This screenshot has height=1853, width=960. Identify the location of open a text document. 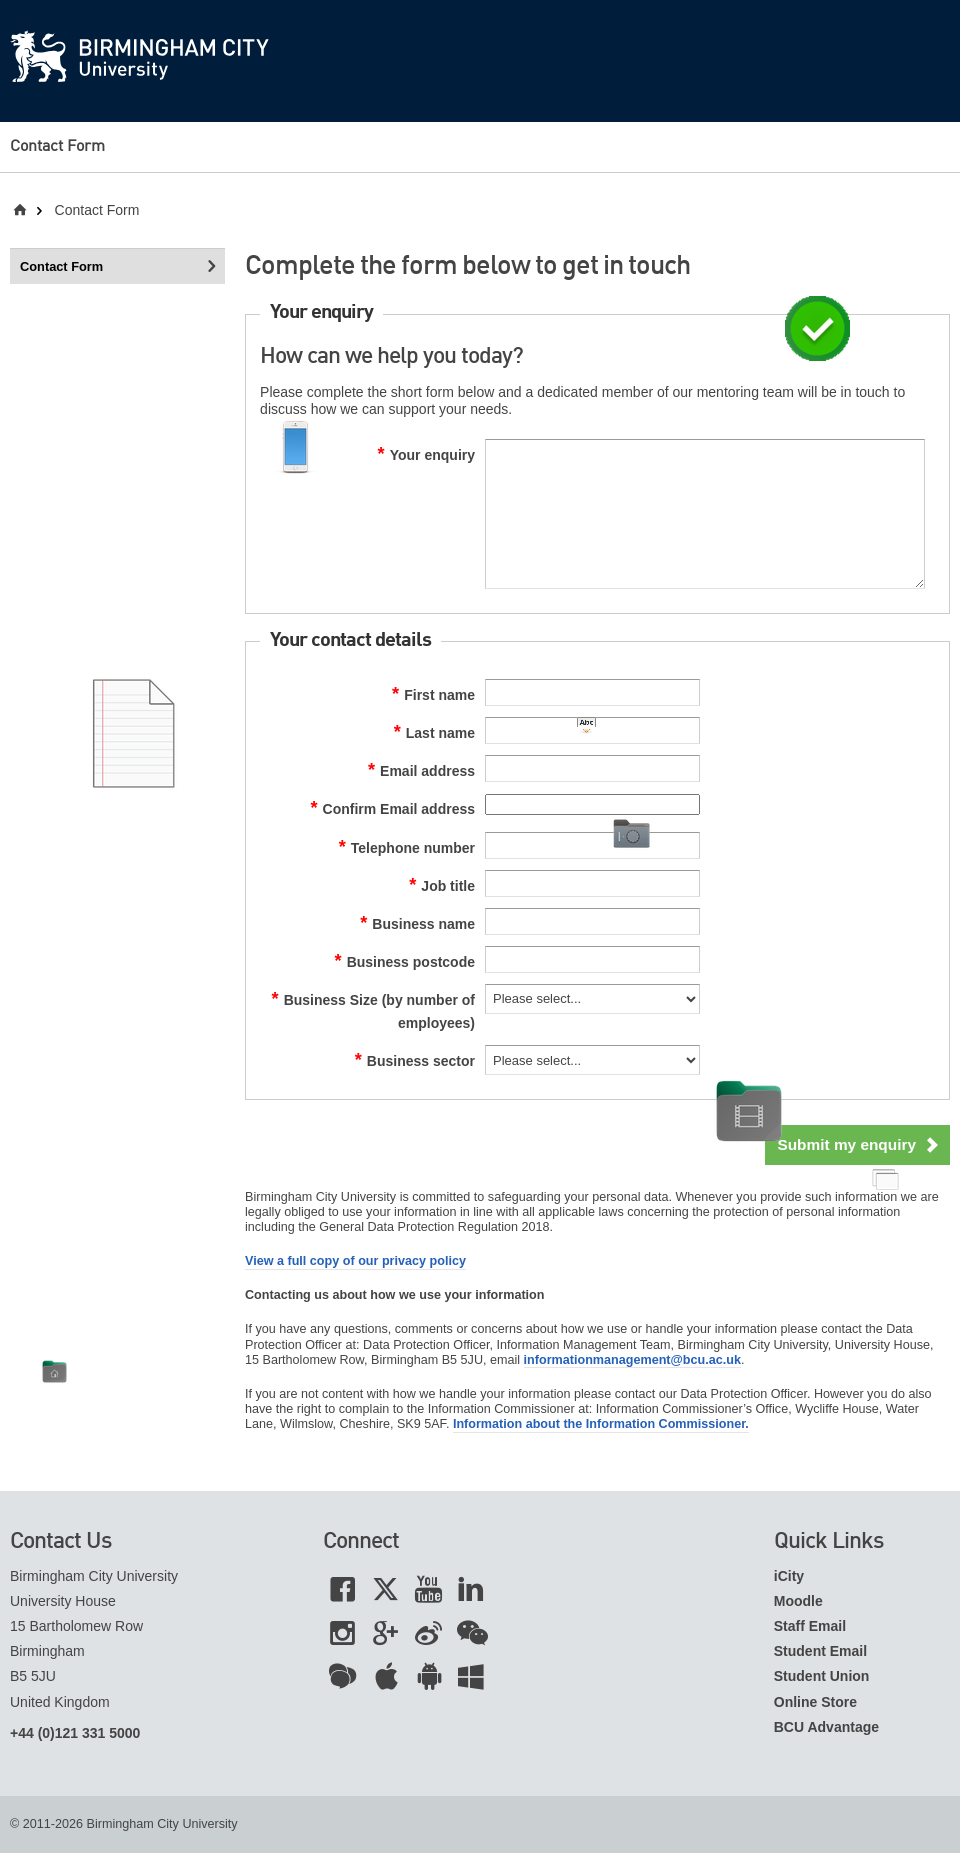
(133, 733).